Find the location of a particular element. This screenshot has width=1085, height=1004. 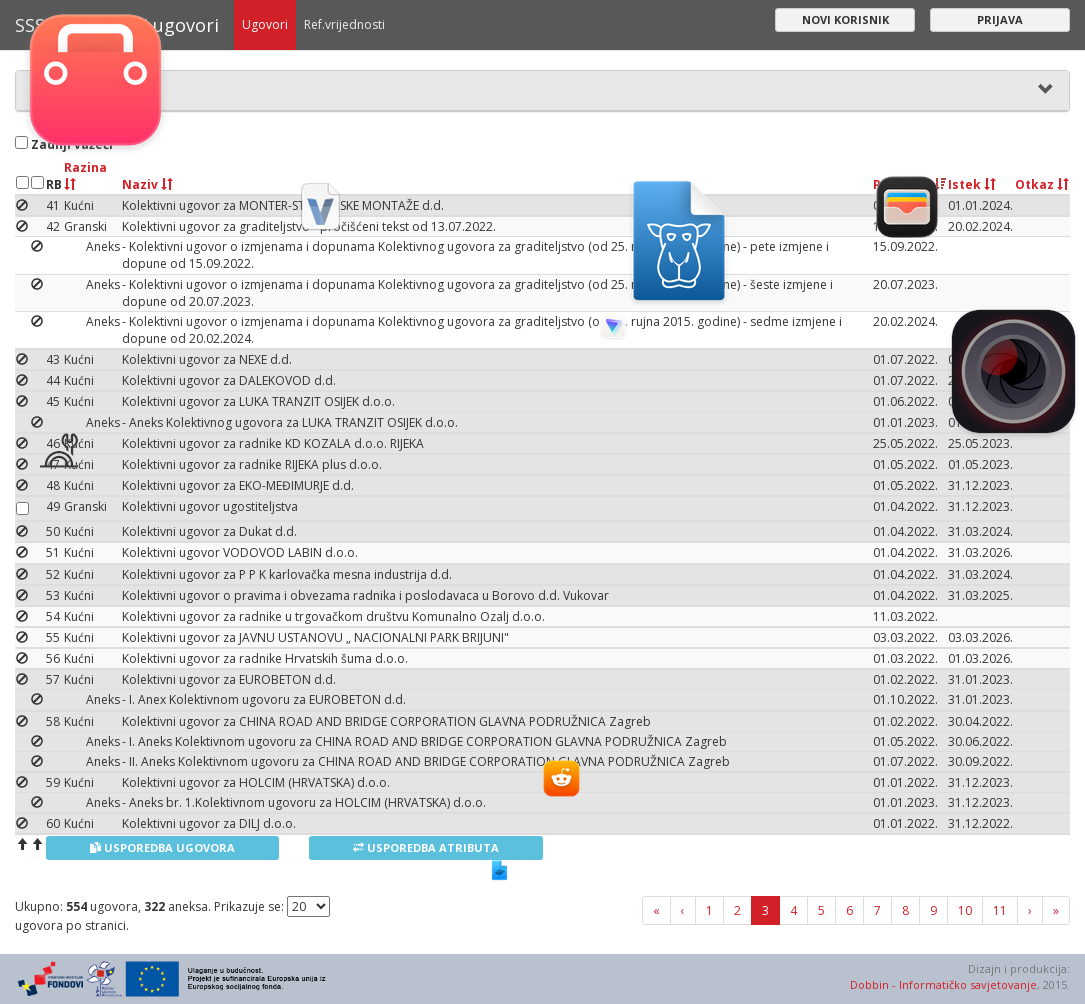

open the Reddit app is located at coordinates (561, 778).